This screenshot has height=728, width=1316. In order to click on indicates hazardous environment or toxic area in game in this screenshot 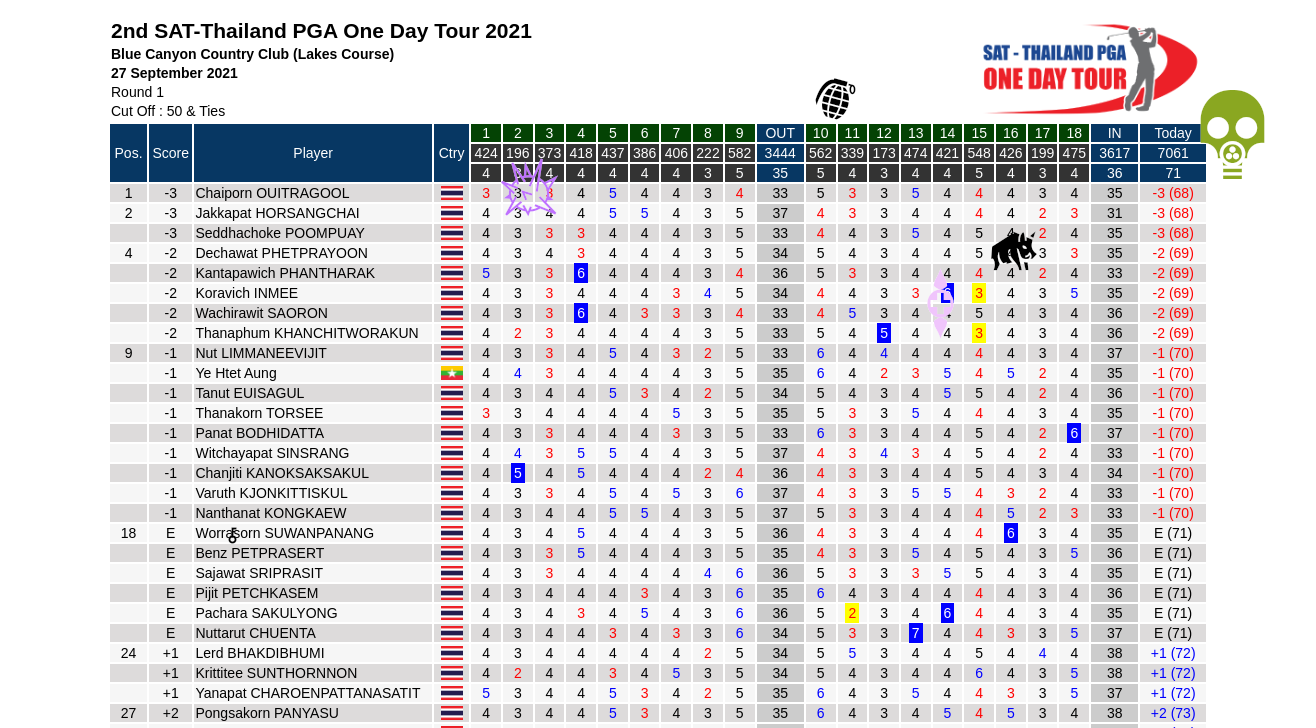, I will do `click(1232, 134)`.